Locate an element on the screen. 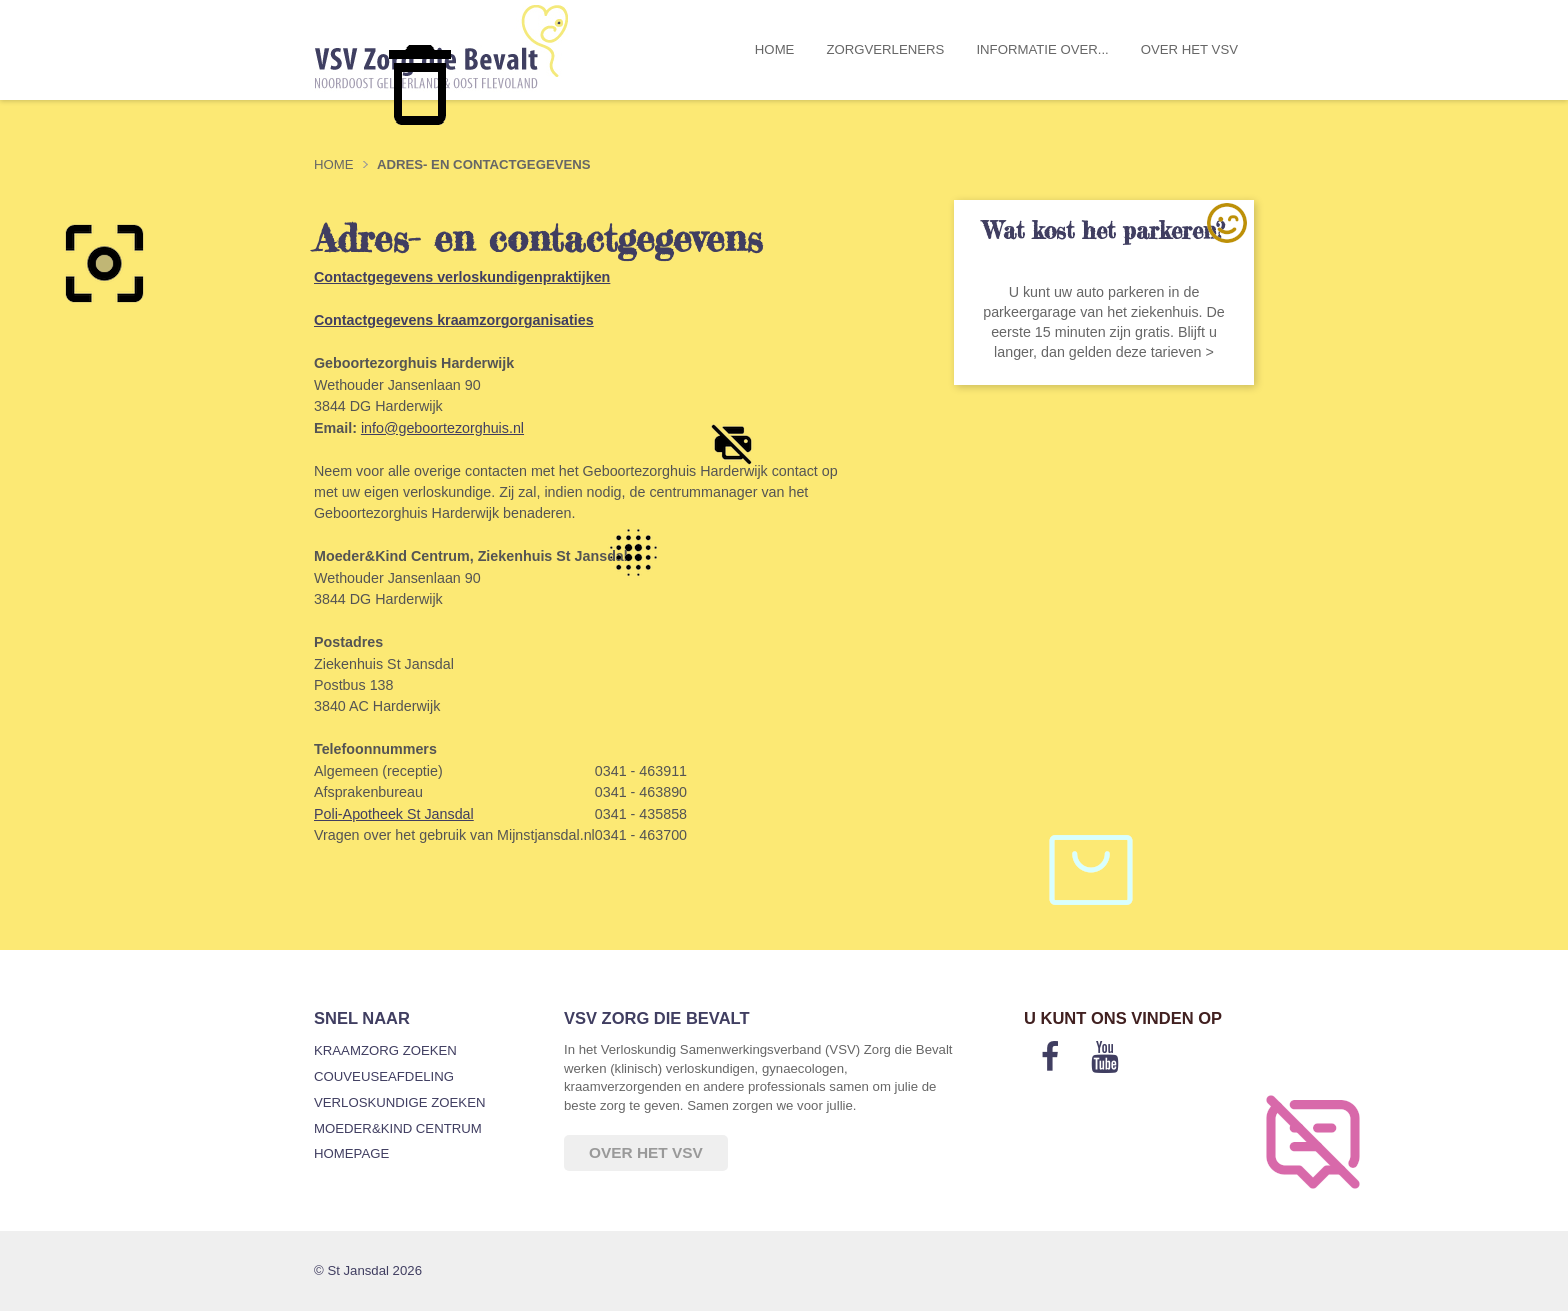 This screenshot has height=1311, width=1568. messaging is disabled or unavailable is located at coordinates (1313, 1142).